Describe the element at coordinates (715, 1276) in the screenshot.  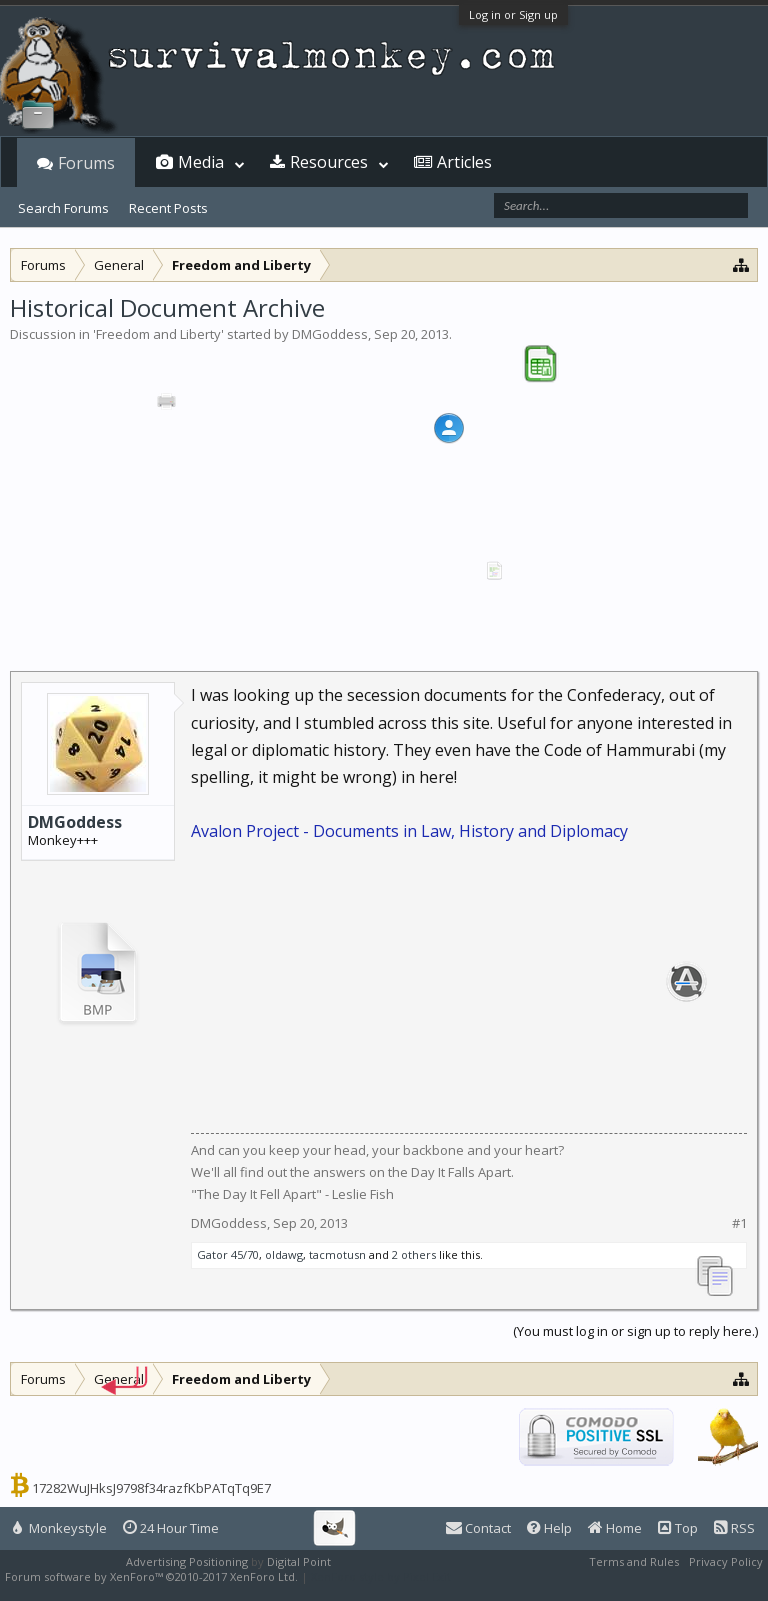
I see `copy selected content to clipboard` at that location.